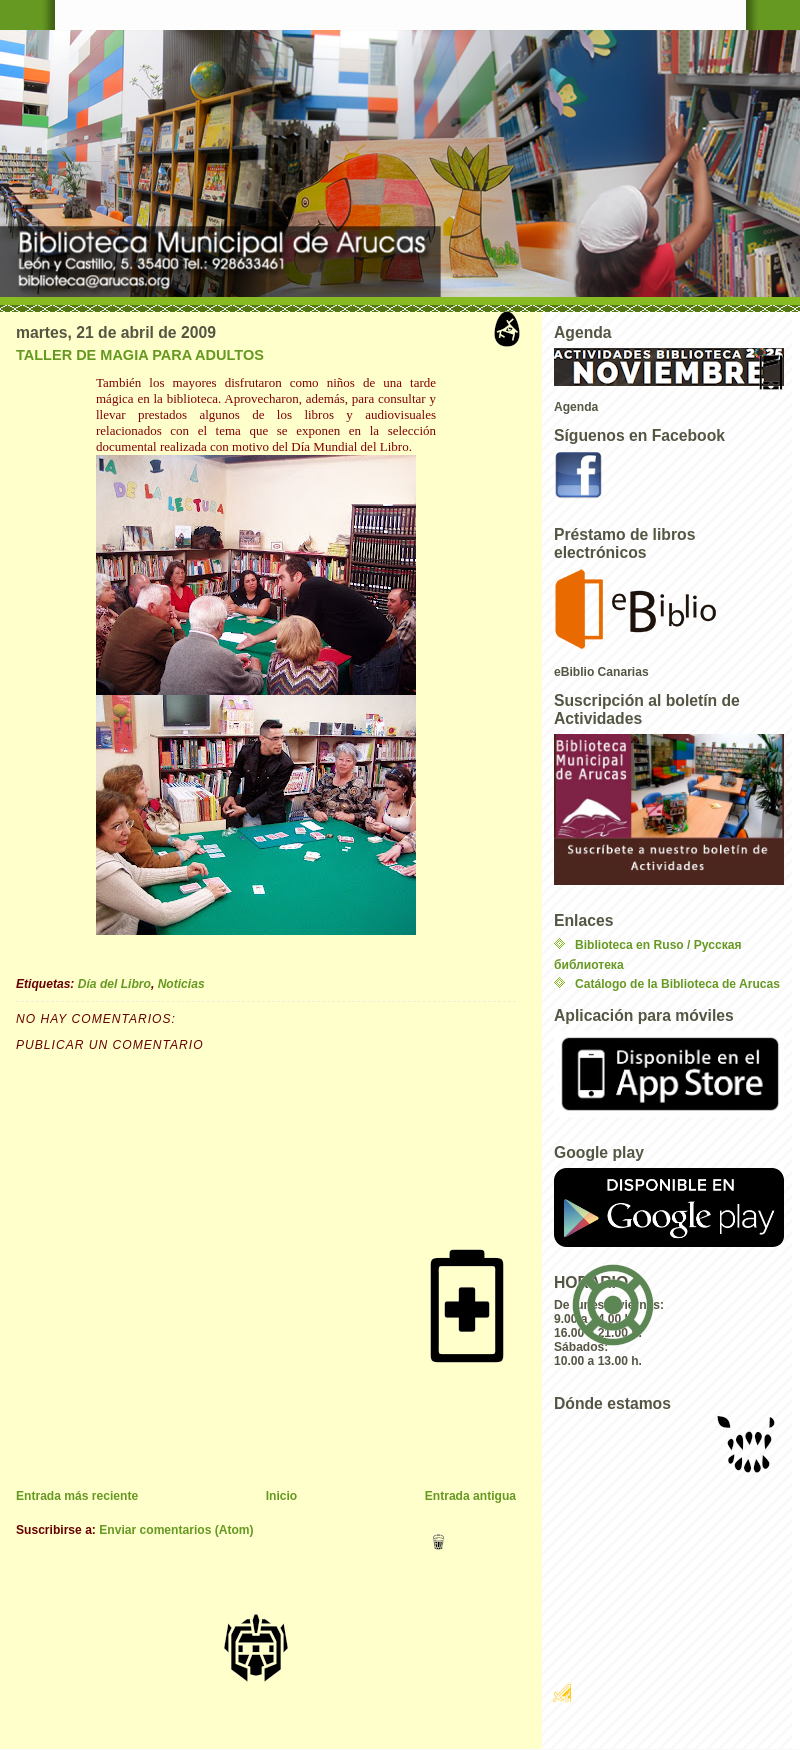 The image size is (800, 1750). I want to click on indicates full water bucket in game inventory, so click(438, 1541).